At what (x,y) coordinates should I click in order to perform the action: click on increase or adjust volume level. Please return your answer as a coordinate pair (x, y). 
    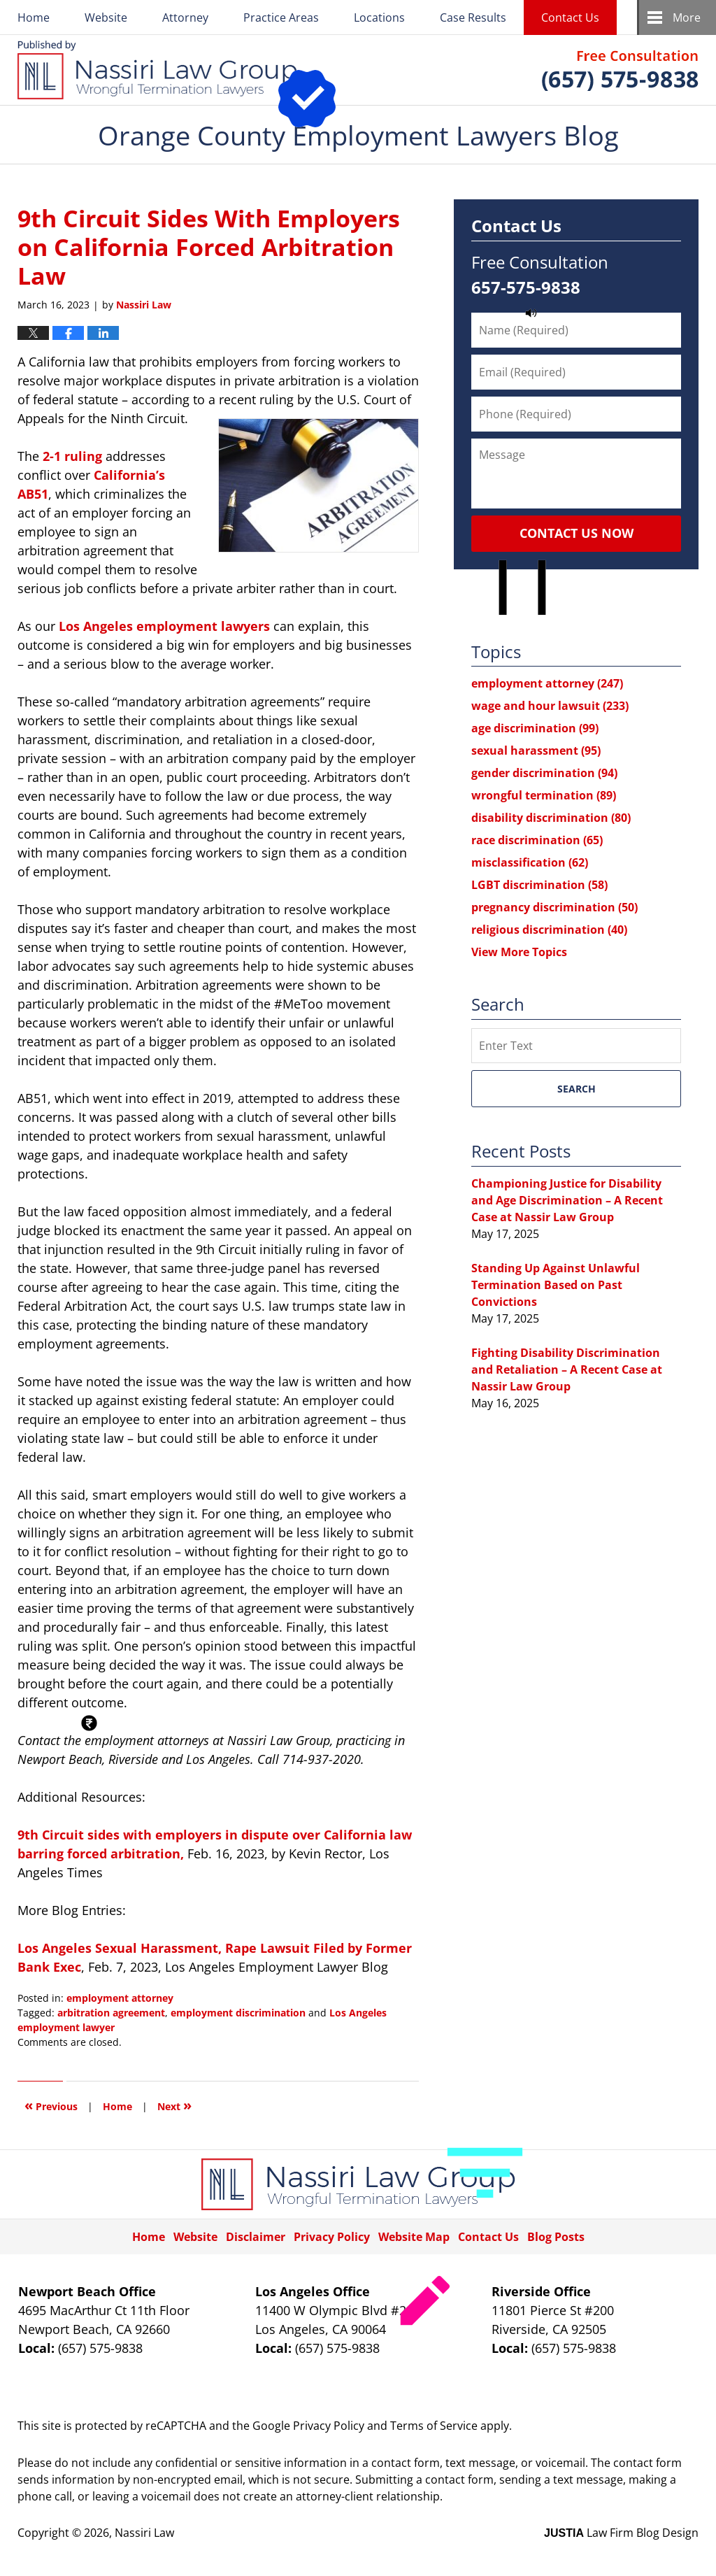
    Looking at the image, I should click on (531, 313).